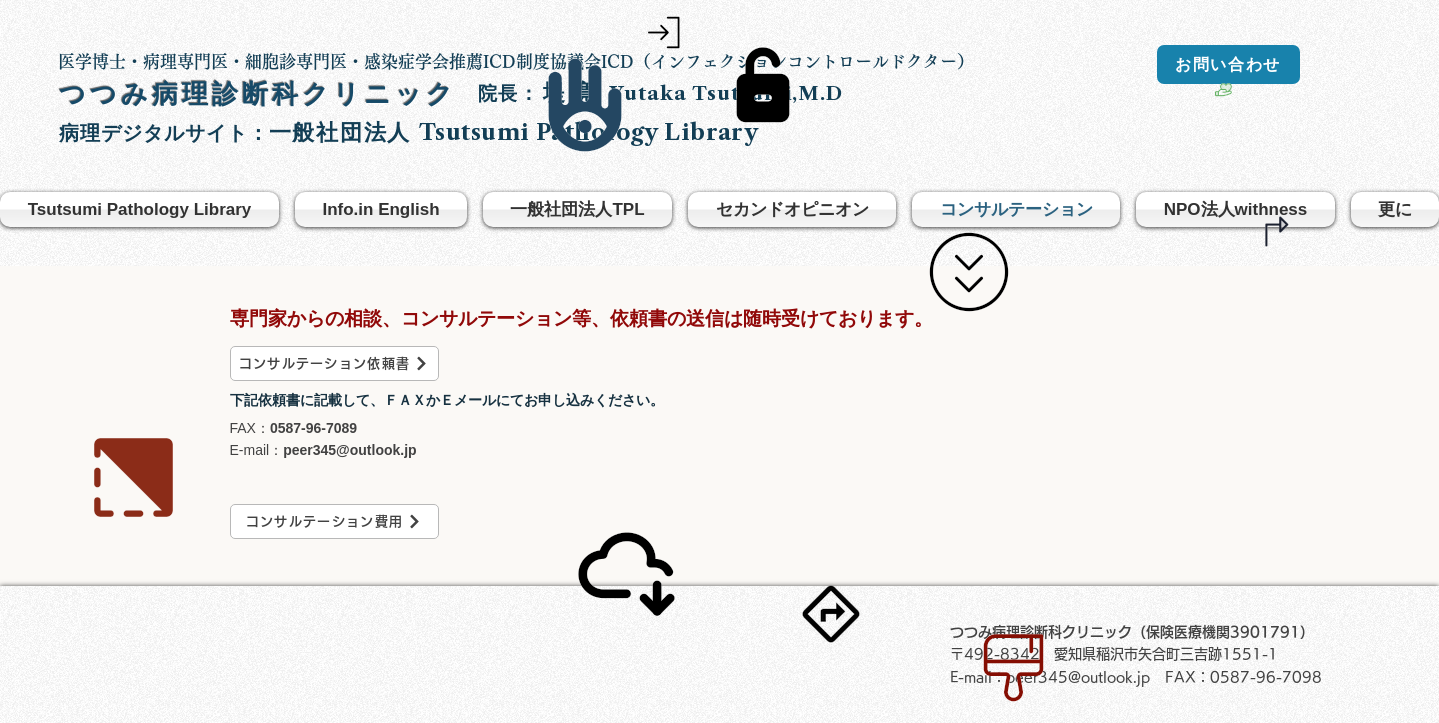 The image size is (1439, 723). Describe the element at coordinates (666, 32) in the screenshot. I see `sign in to your account` at that location.